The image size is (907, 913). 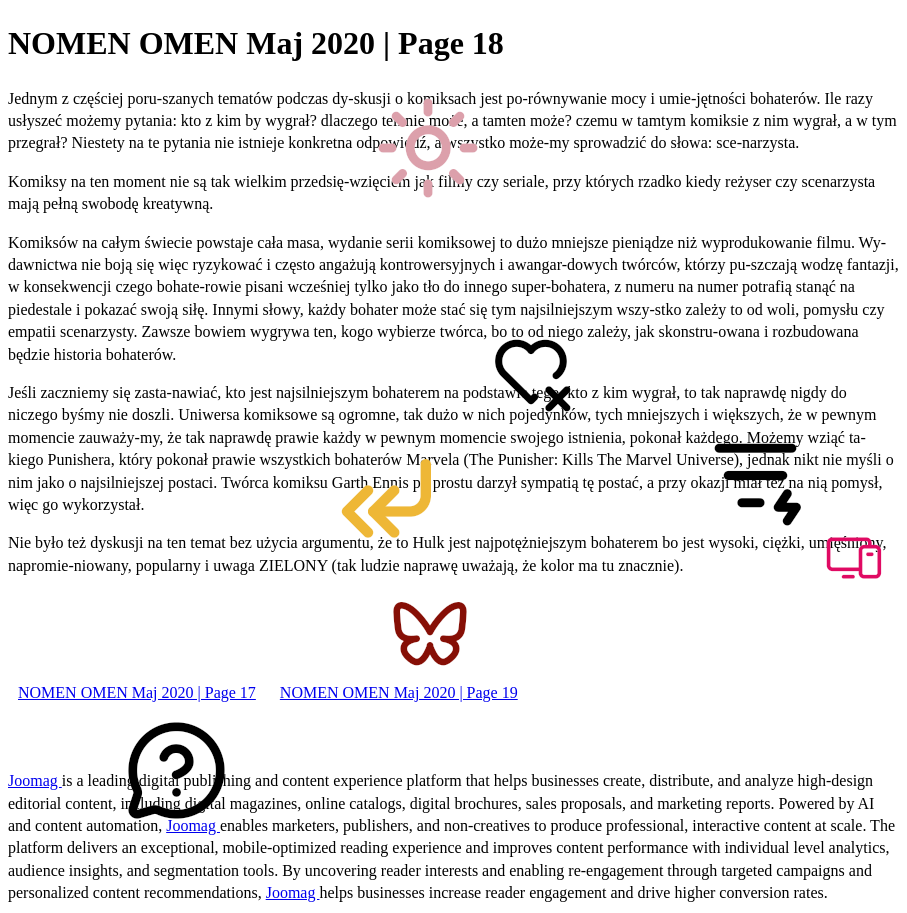 What do you see at coordinates (176, 770) in the screenshot?
I see `access help or support chat` at bounding box center [176, 770].